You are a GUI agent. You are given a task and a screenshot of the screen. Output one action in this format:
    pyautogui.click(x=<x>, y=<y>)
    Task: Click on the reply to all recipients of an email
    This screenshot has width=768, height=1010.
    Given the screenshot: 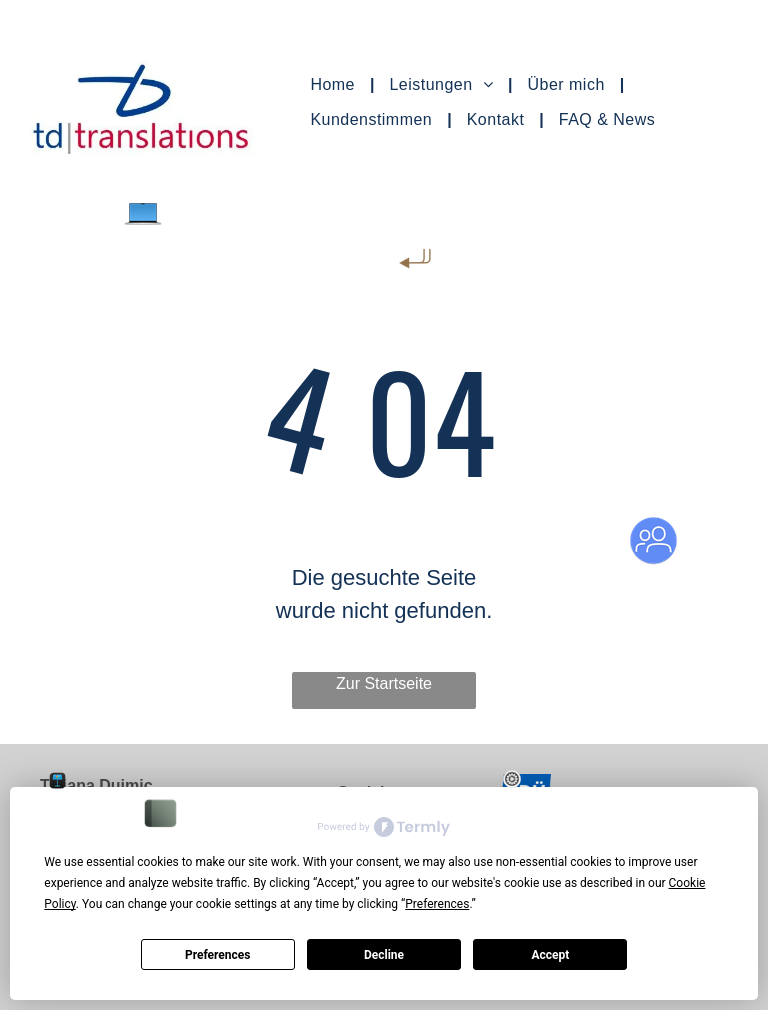 What is the action you would take?
    pyautogui.click(x=414, y=258)
    